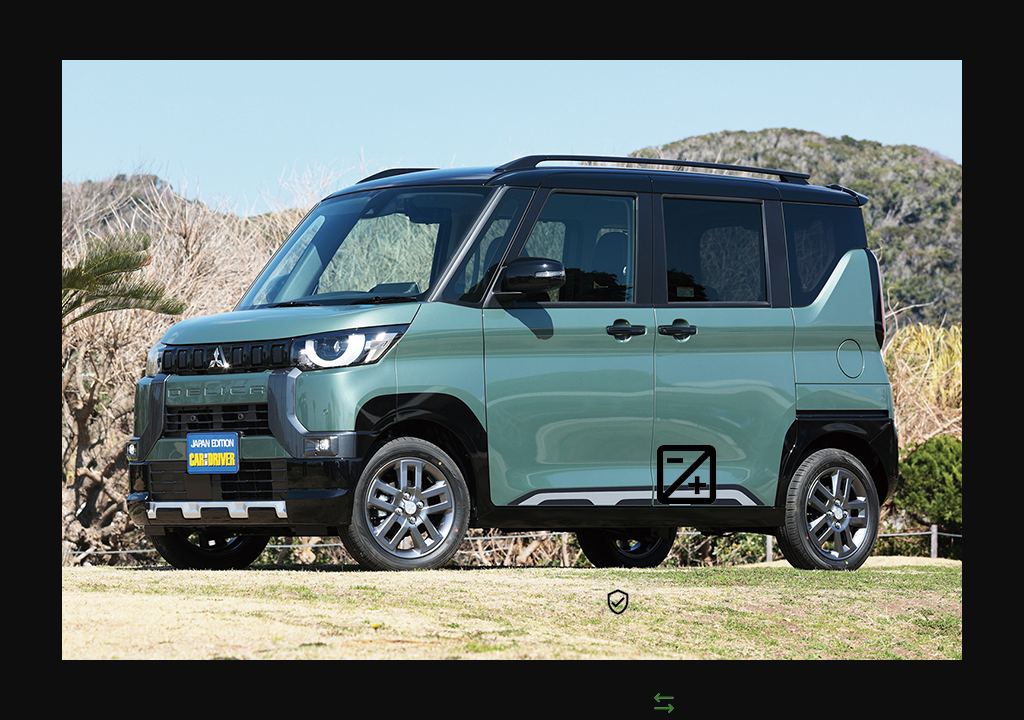 This screenshot has height=720, width=1024. What do you see at coordinates (686, 474) in the screenshot?
I see `adjust image exposure settings` at bounding box center [686, 474].